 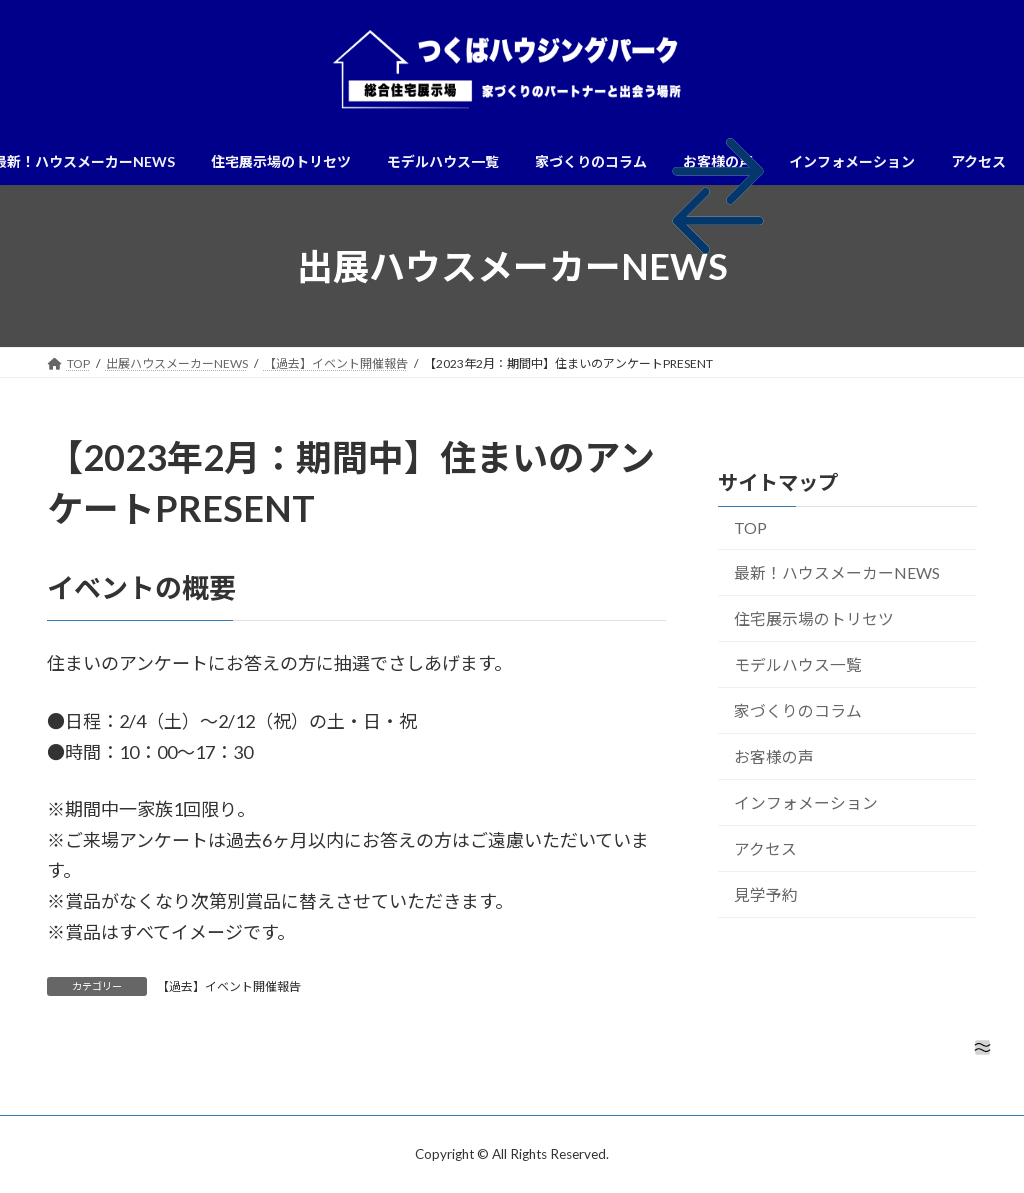 What do you see at coordinates (718, 196) in the screenshot?
I see `swap or exchange items` at bounding box center [718, 196].